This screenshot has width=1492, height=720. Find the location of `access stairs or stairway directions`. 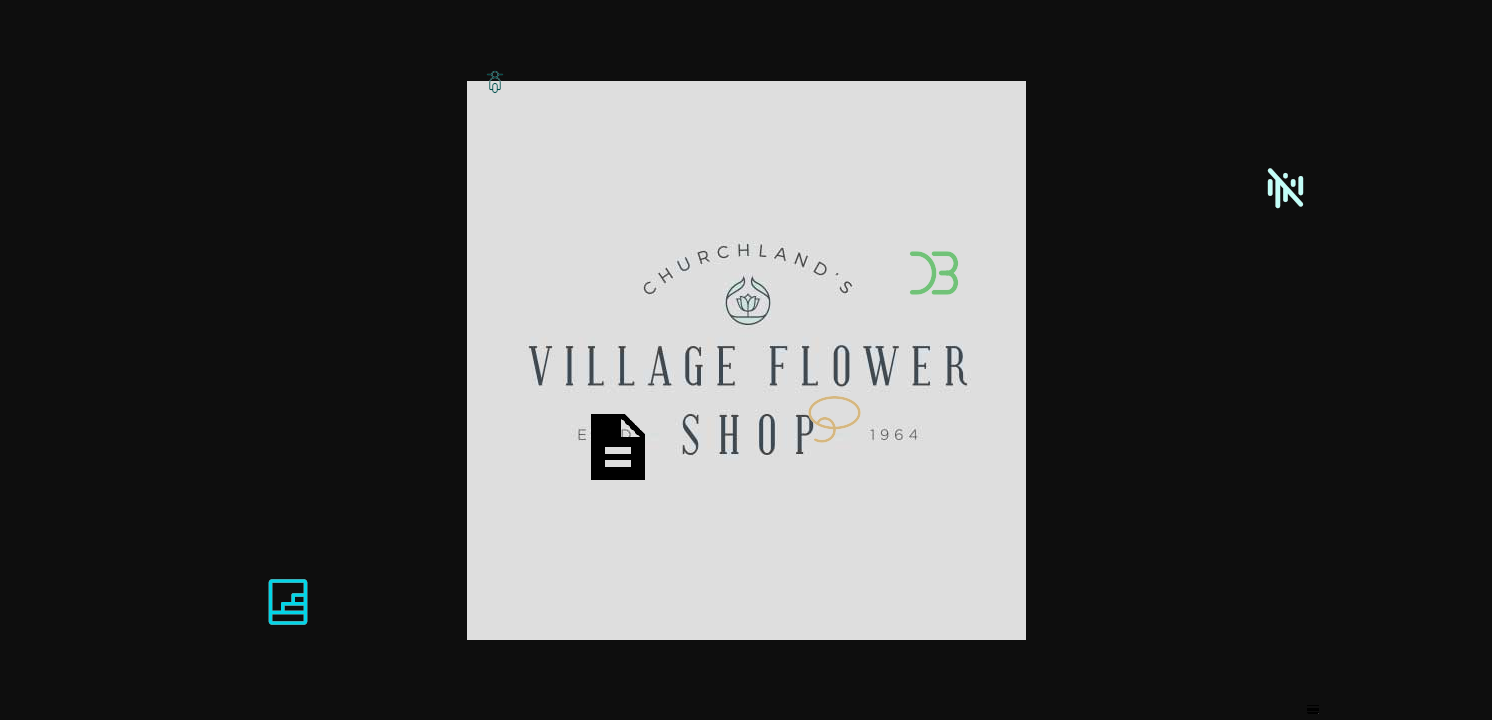

access stairs or stairway directions is located at coordinates (288, 602).